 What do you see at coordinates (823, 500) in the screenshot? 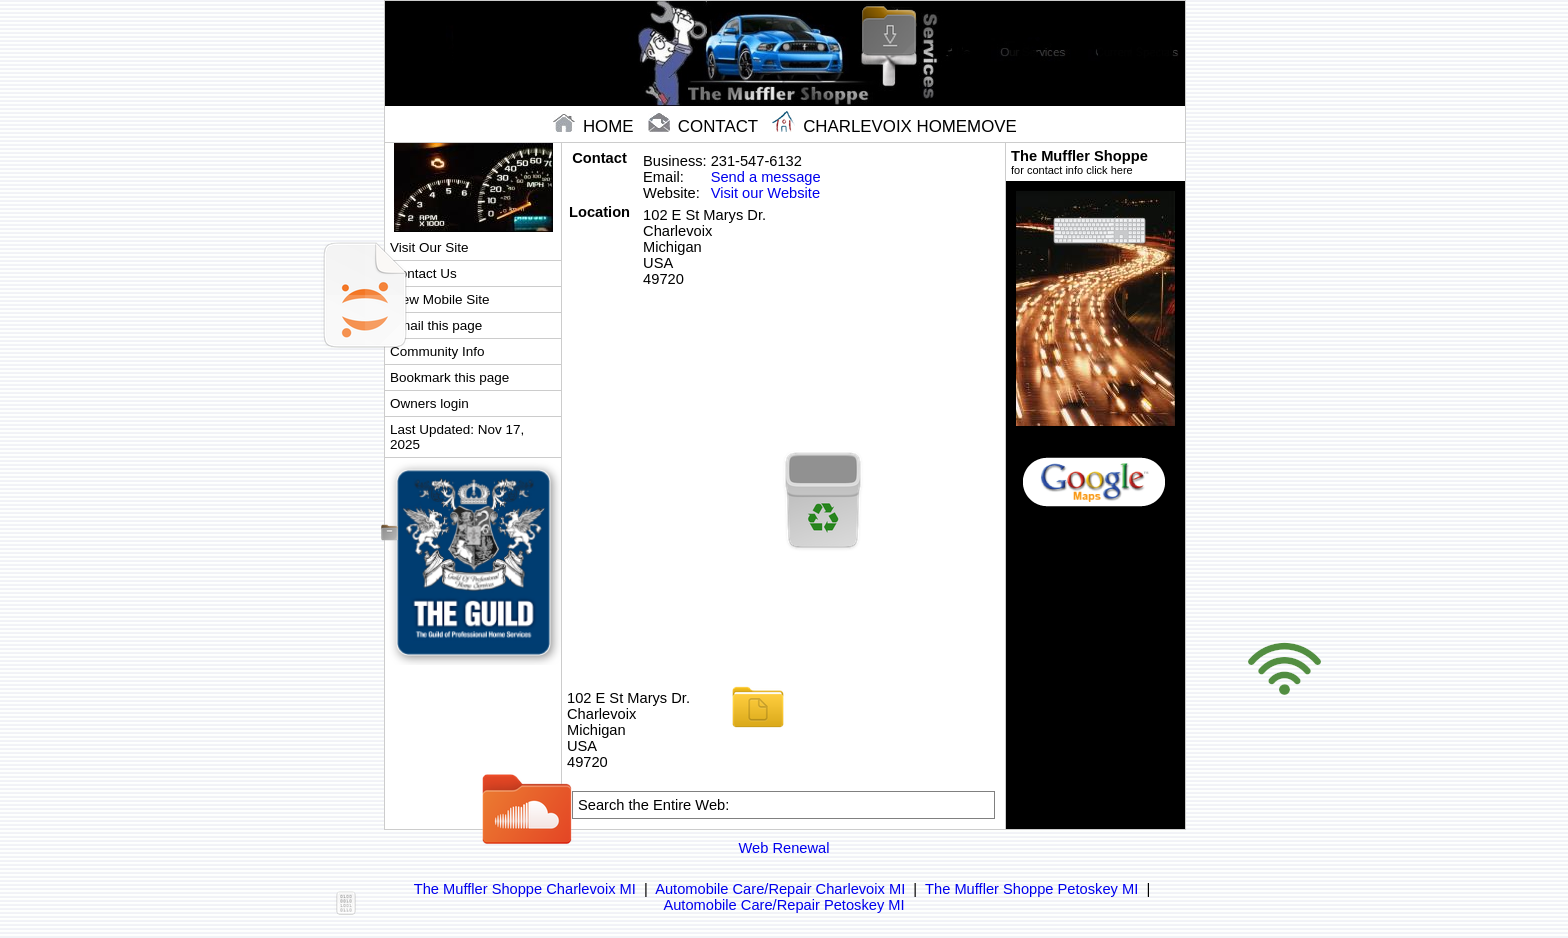
I see `open the trash or recycle bin` at bounding box center [823, 500].